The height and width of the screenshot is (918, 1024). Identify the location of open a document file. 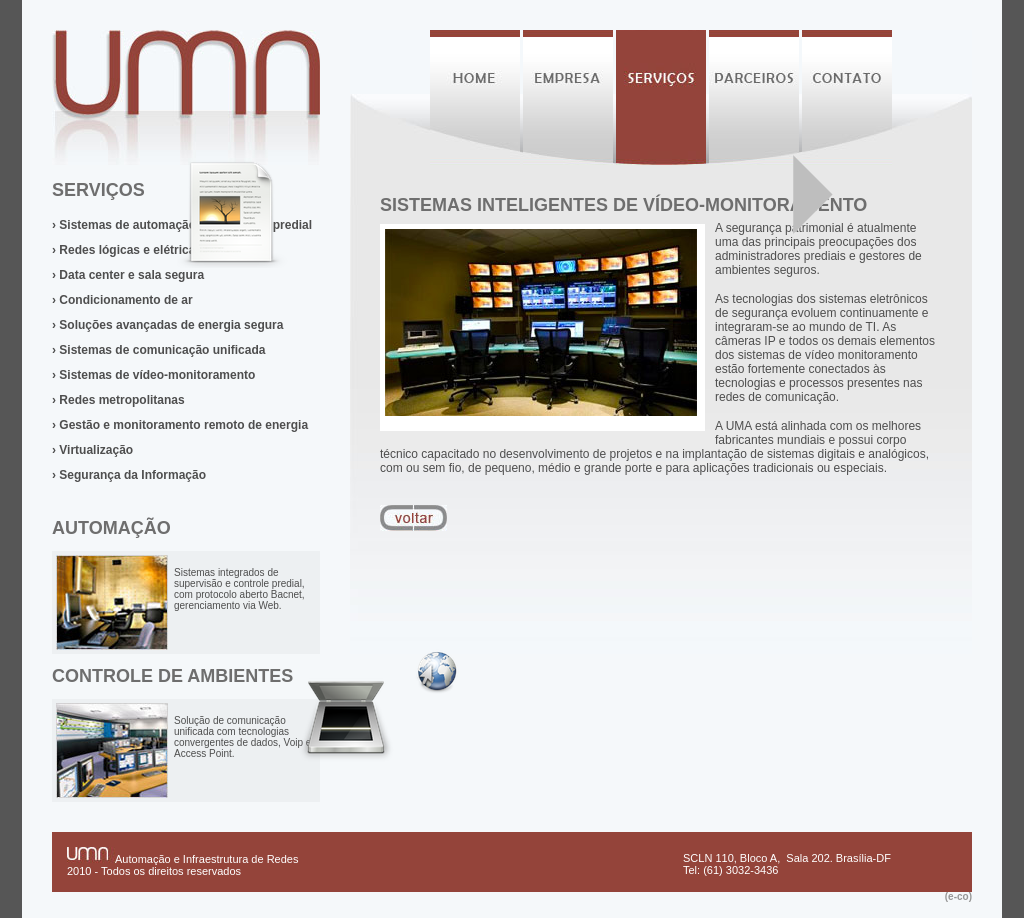
(233, 212).